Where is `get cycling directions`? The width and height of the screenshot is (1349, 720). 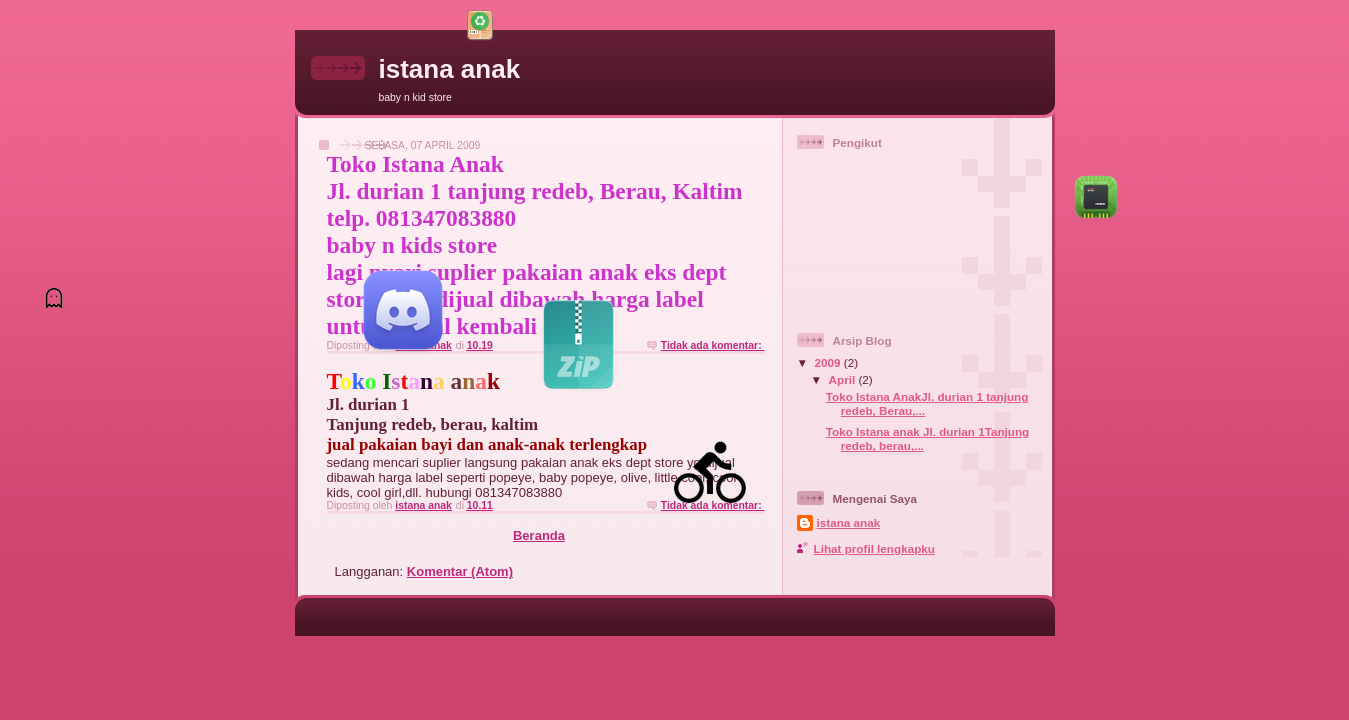
get cycling directions is located at coordinates (710, 473).